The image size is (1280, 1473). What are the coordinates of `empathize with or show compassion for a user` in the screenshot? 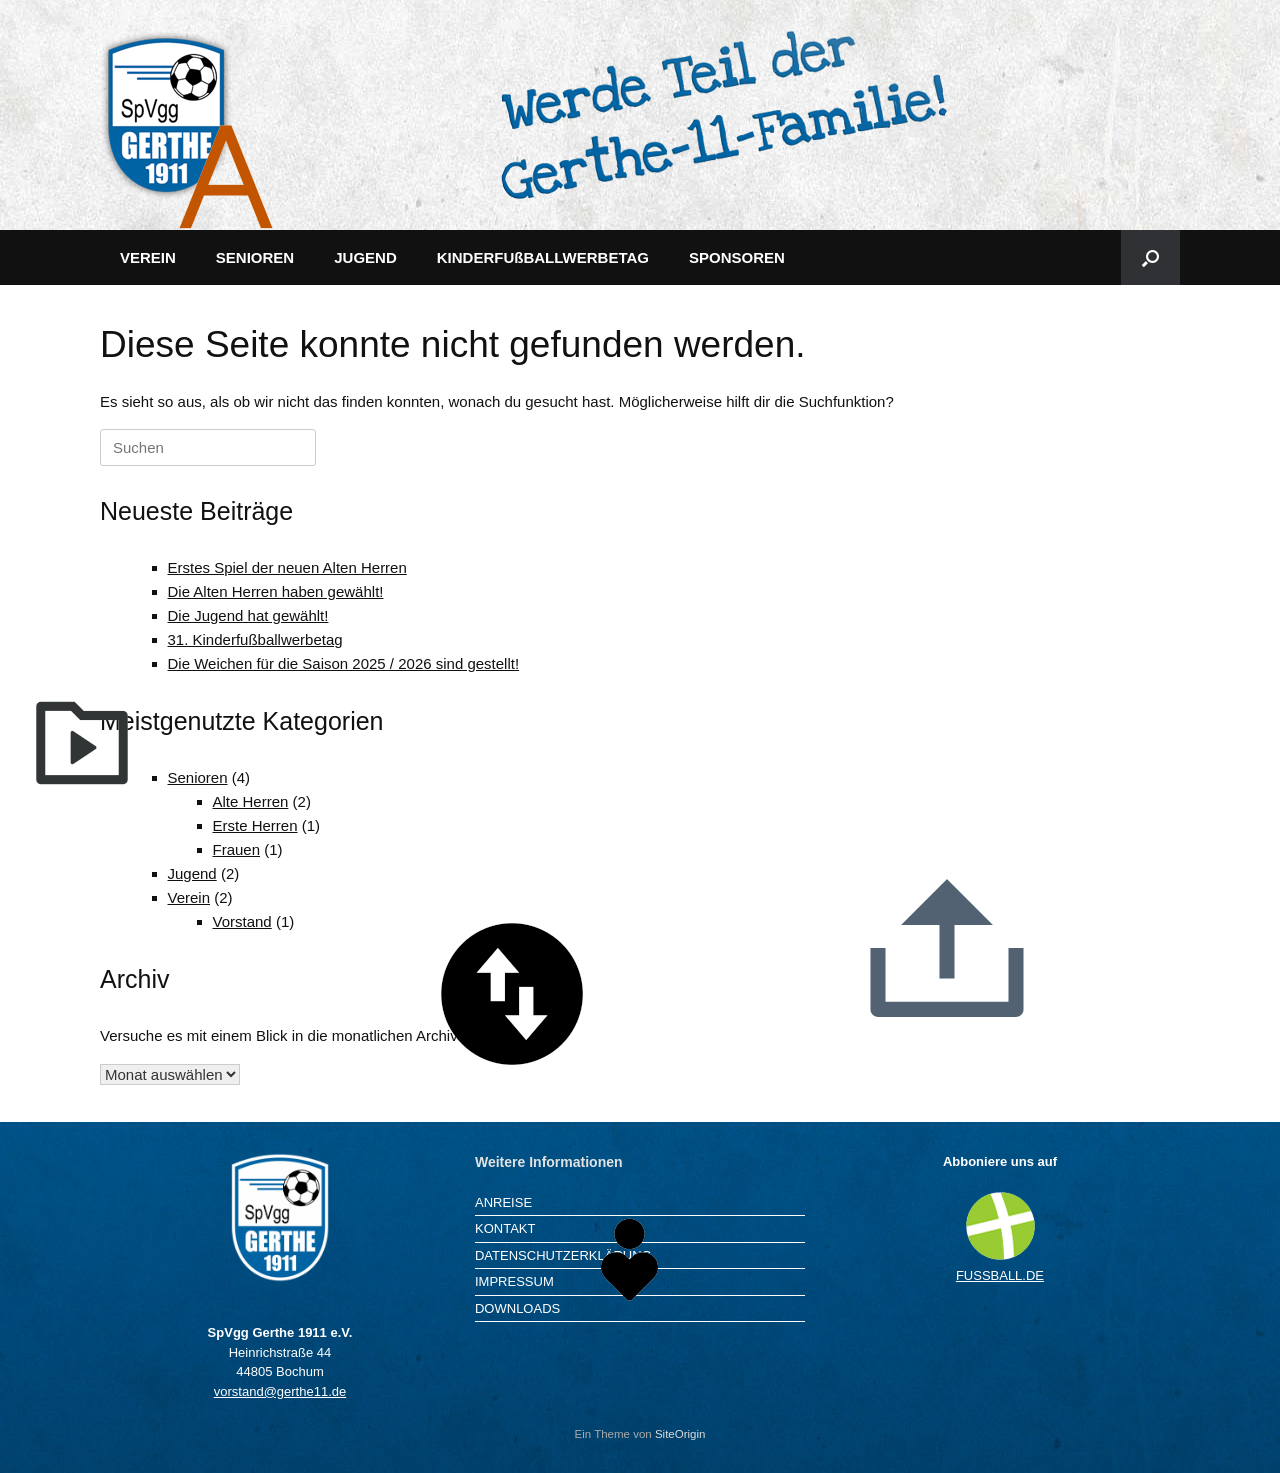 It's located at (629, 1260).